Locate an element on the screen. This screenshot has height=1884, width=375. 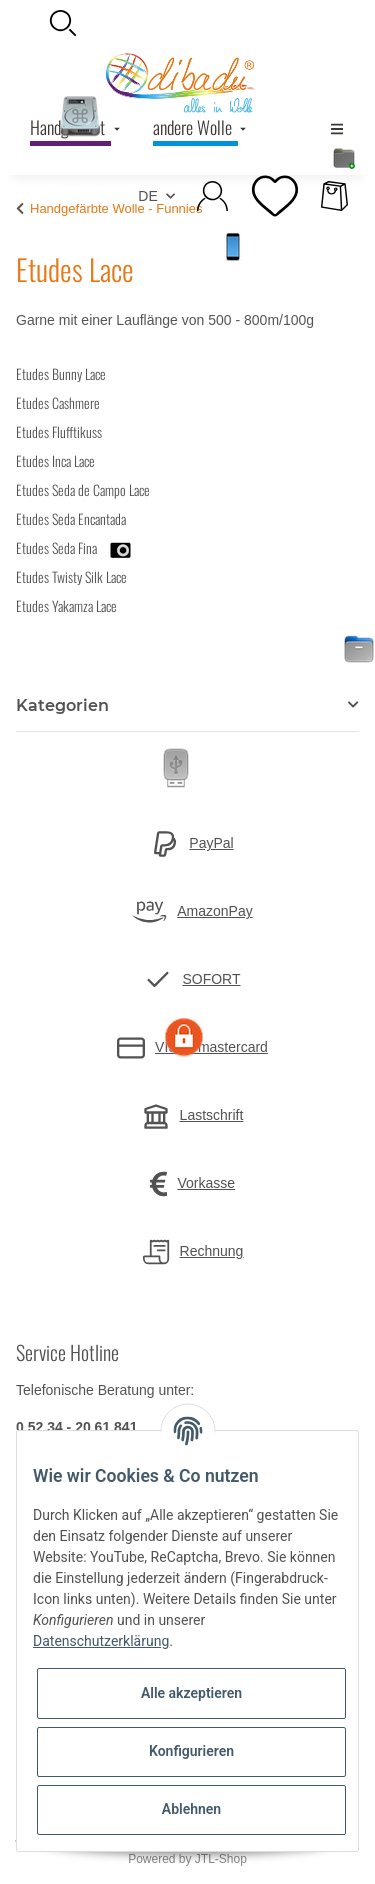
indicates a file or folder is read-only is located at coordinates (184, 1037).